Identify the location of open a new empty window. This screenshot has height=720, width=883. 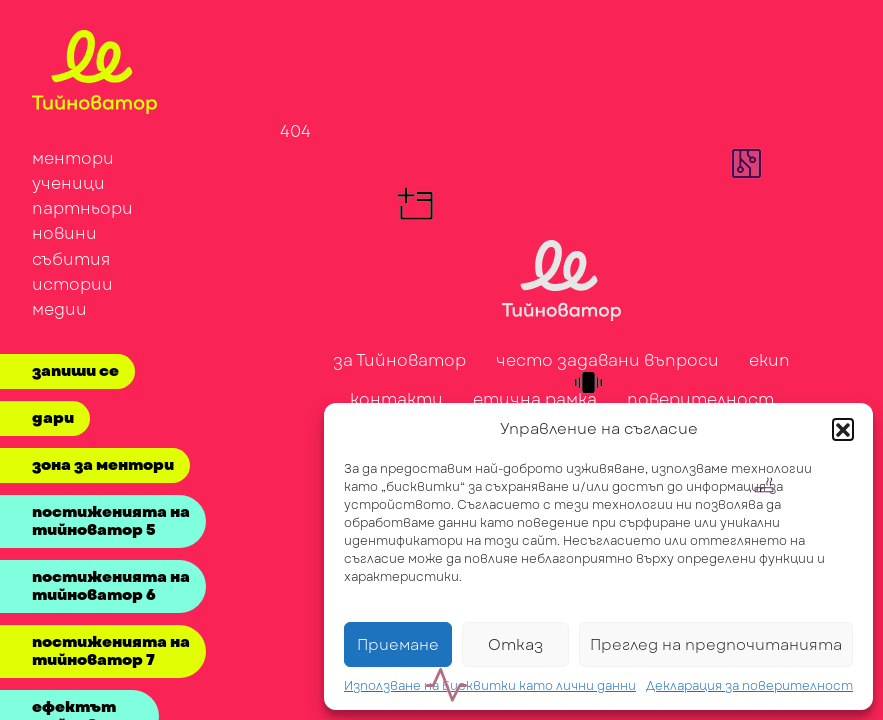
(416, 203).